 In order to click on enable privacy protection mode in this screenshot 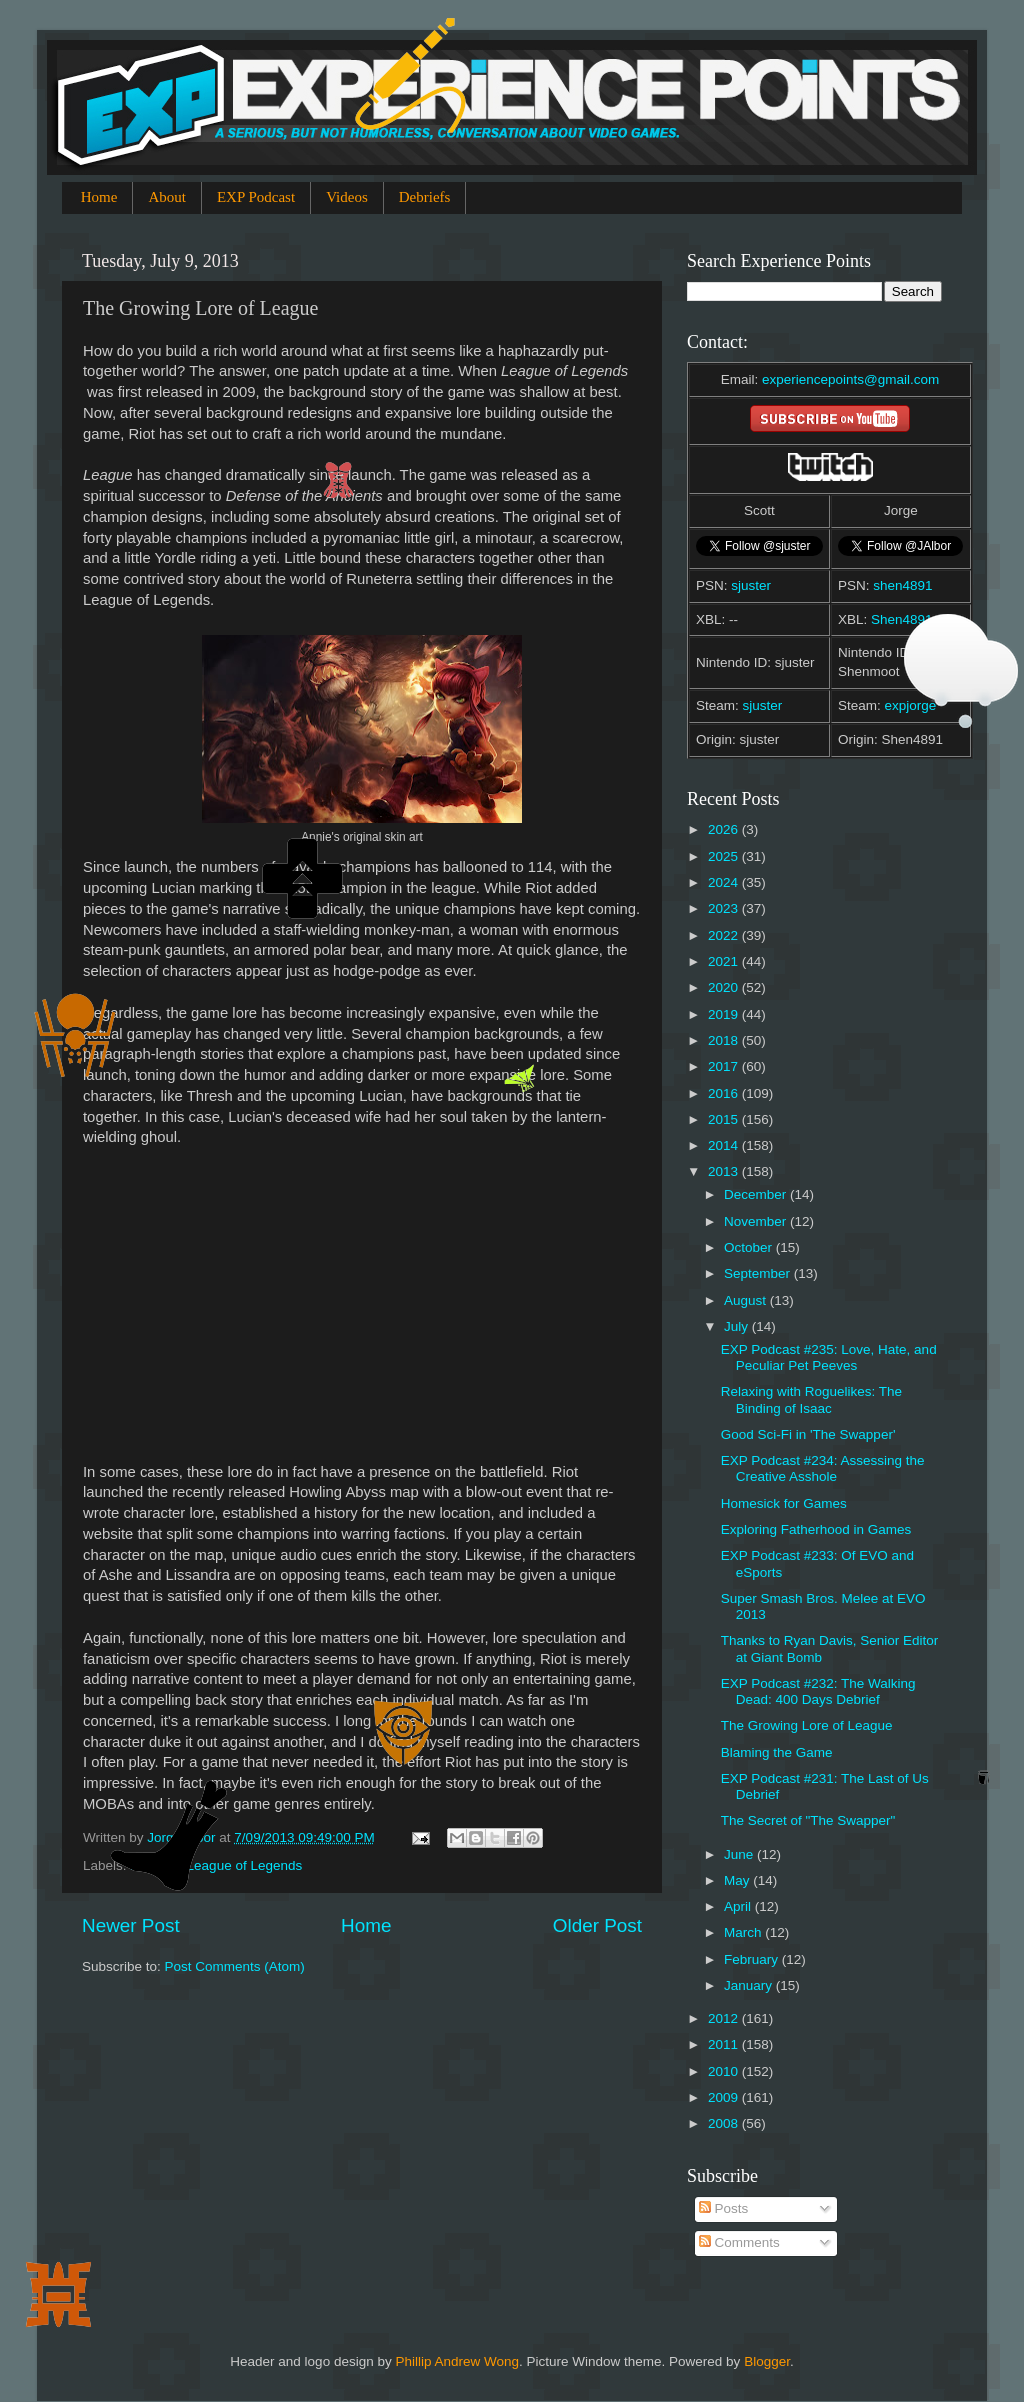, I will do `click(403, 1733)`.